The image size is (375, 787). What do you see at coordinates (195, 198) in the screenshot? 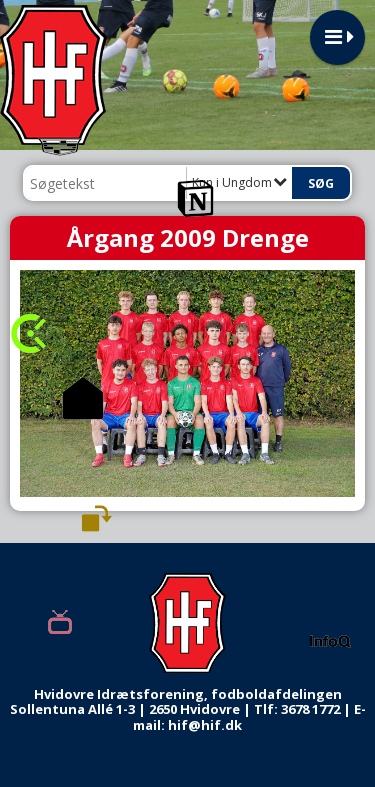
I see `open Notion app` at bounding box center [195, 198].